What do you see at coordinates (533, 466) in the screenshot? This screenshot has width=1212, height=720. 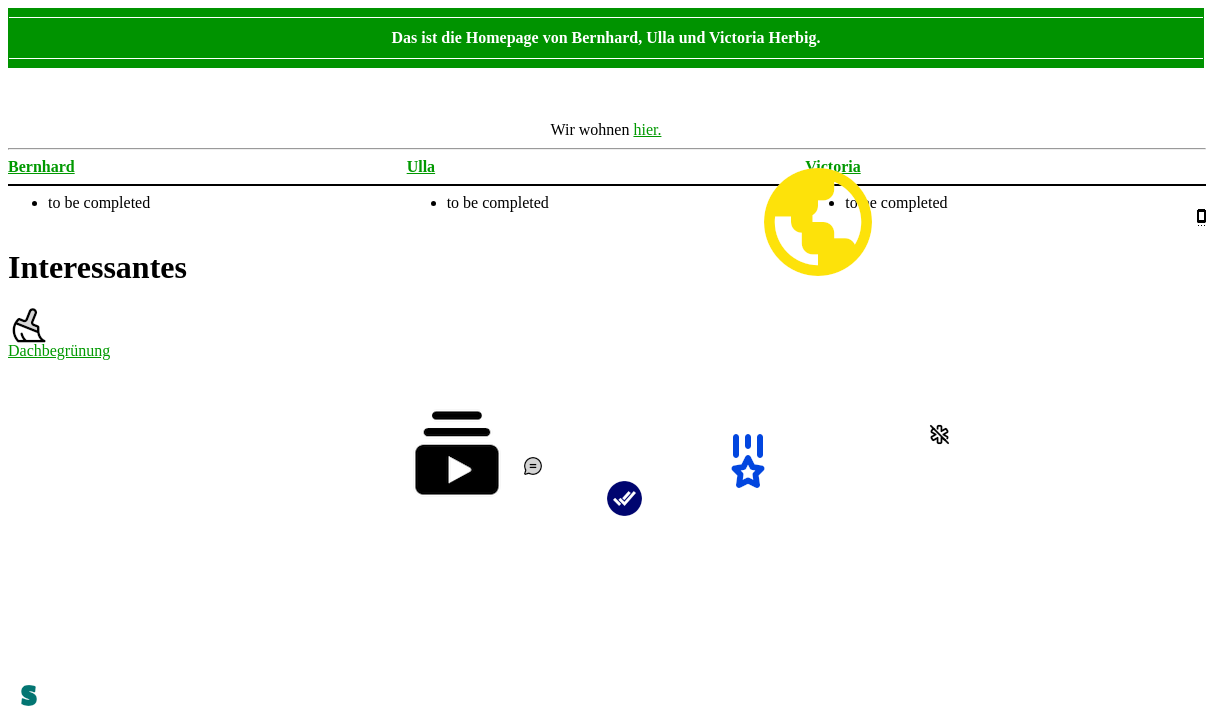 I see `open chat or messaging` at bounding box center [533, 466].